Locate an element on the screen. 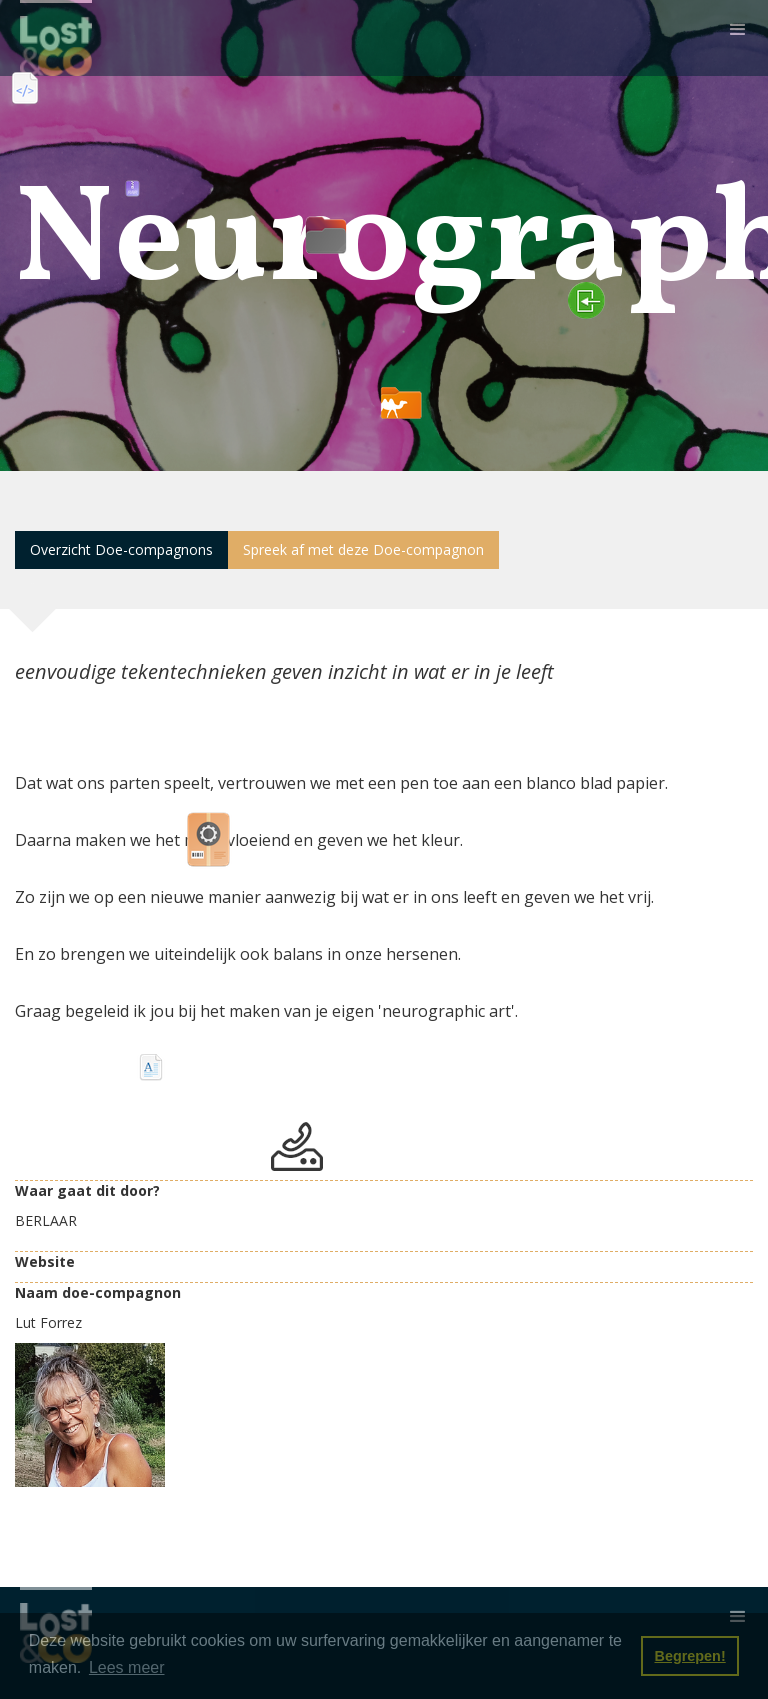 This screenshot has width=768, height=1699. log out of your account is located at coordinates (587, 301).